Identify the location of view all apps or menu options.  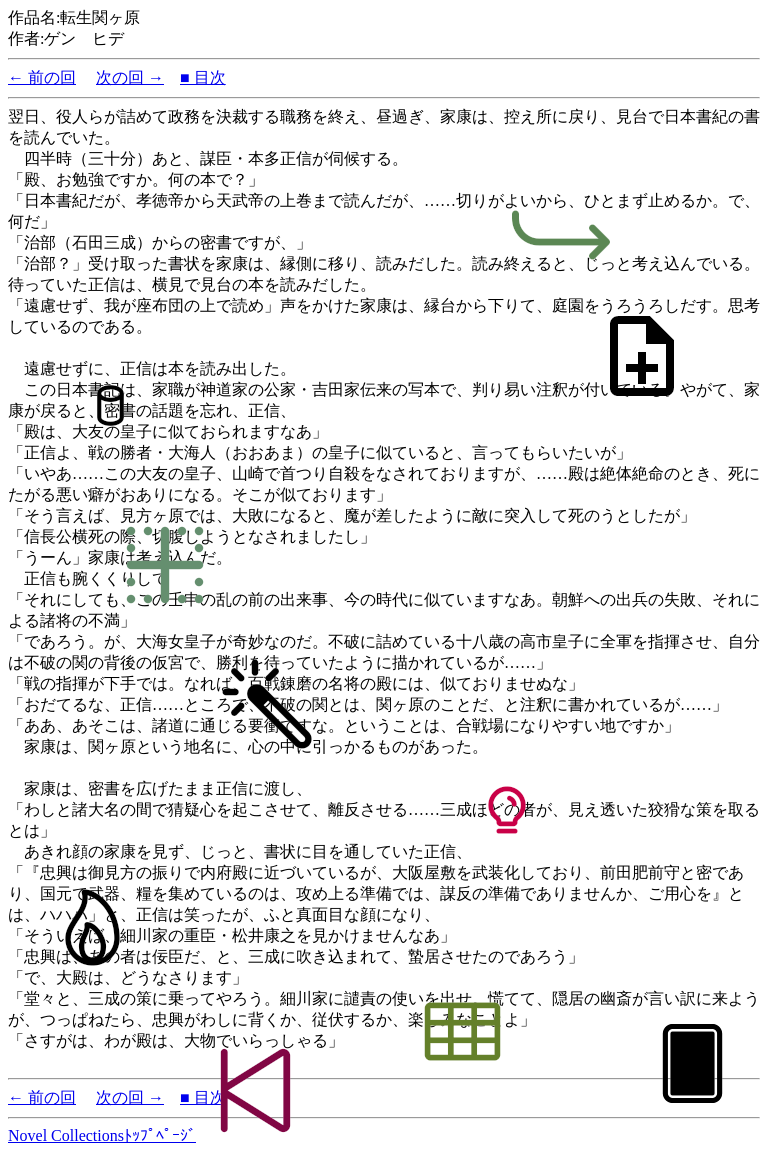
(462, 1031).